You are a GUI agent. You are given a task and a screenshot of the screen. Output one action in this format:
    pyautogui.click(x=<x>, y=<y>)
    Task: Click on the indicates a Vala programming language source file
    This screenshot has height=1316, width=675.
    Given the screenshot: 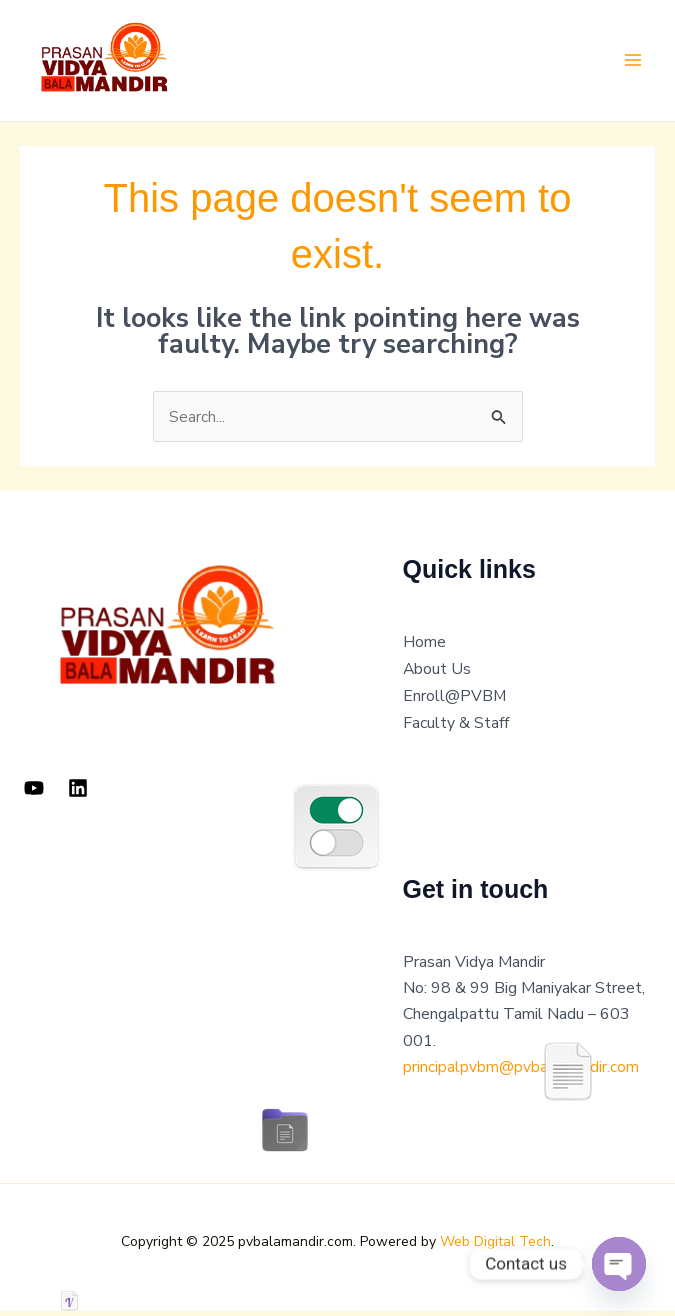 What is the action you would take?
    pyautogui.click(x=69, y=1300)
    